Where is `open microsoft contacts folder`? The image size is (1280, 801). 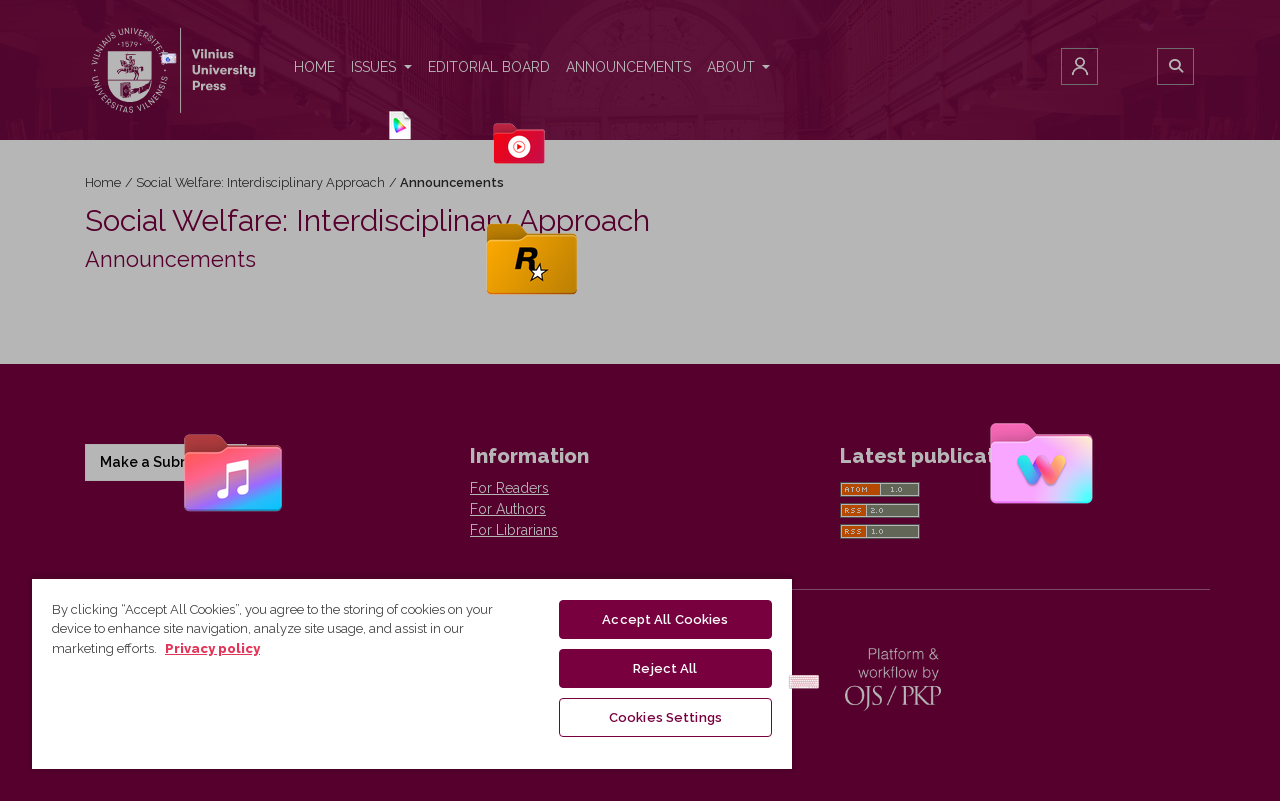
open microsoft contacts folder is located at coordinates (169, 58).